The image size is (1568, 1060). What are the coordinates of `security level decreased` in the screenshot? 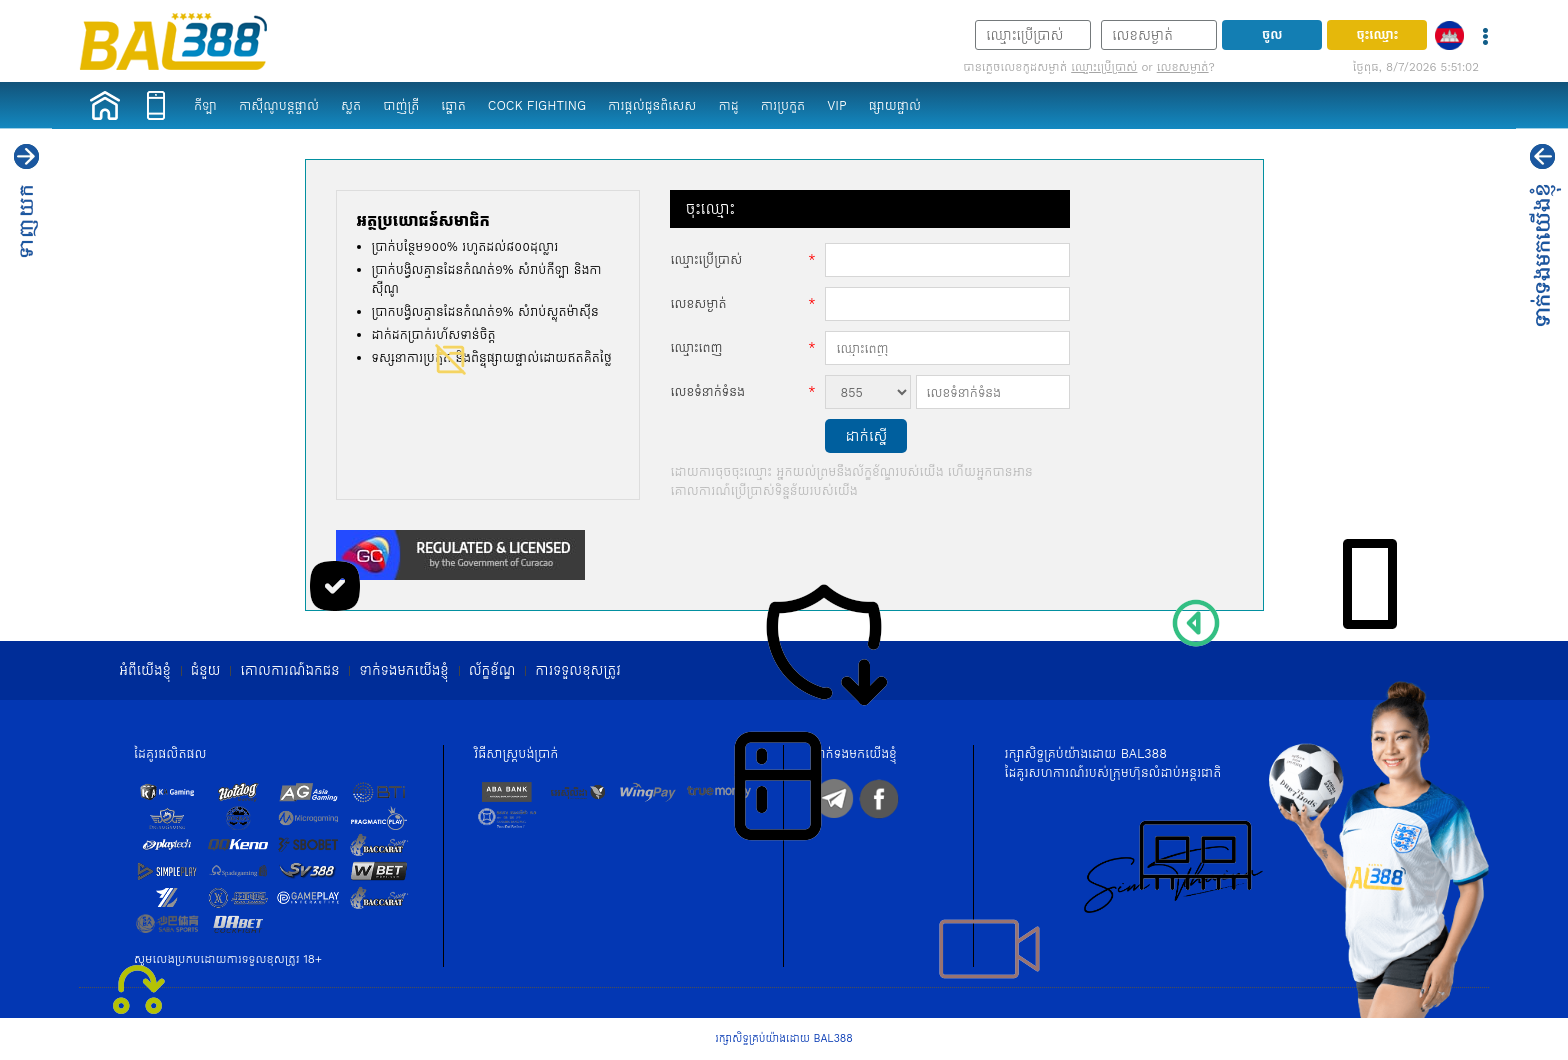 It's located at (824, 642).